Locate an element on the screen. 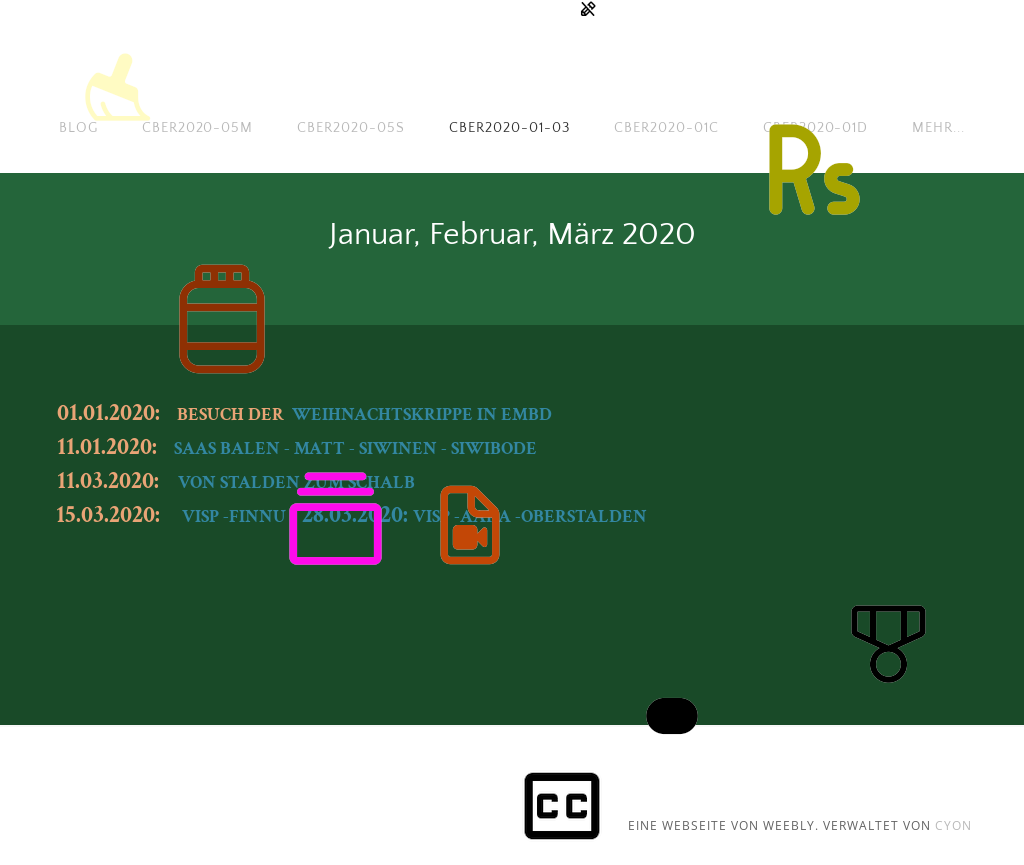 This screenshot has height=865, width=1024. clear or sweep away items is located at coordinates (116, 89).